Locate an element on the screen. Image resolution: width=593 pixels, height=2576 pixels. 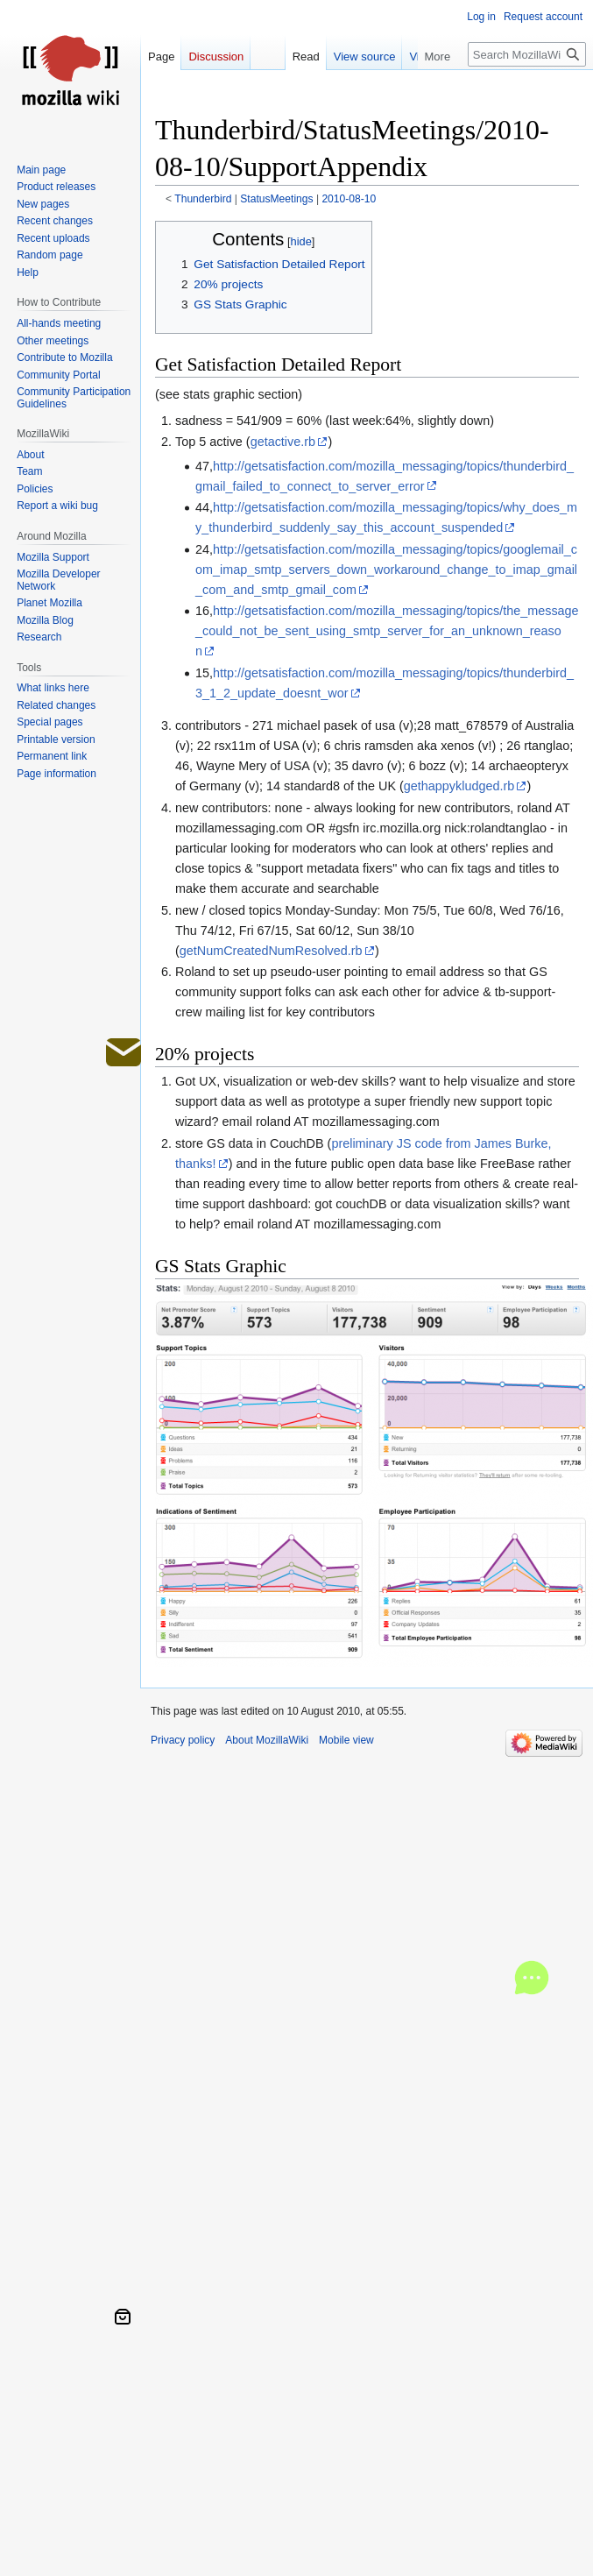
open messaging or chat is located at coordinates (532, 1978).